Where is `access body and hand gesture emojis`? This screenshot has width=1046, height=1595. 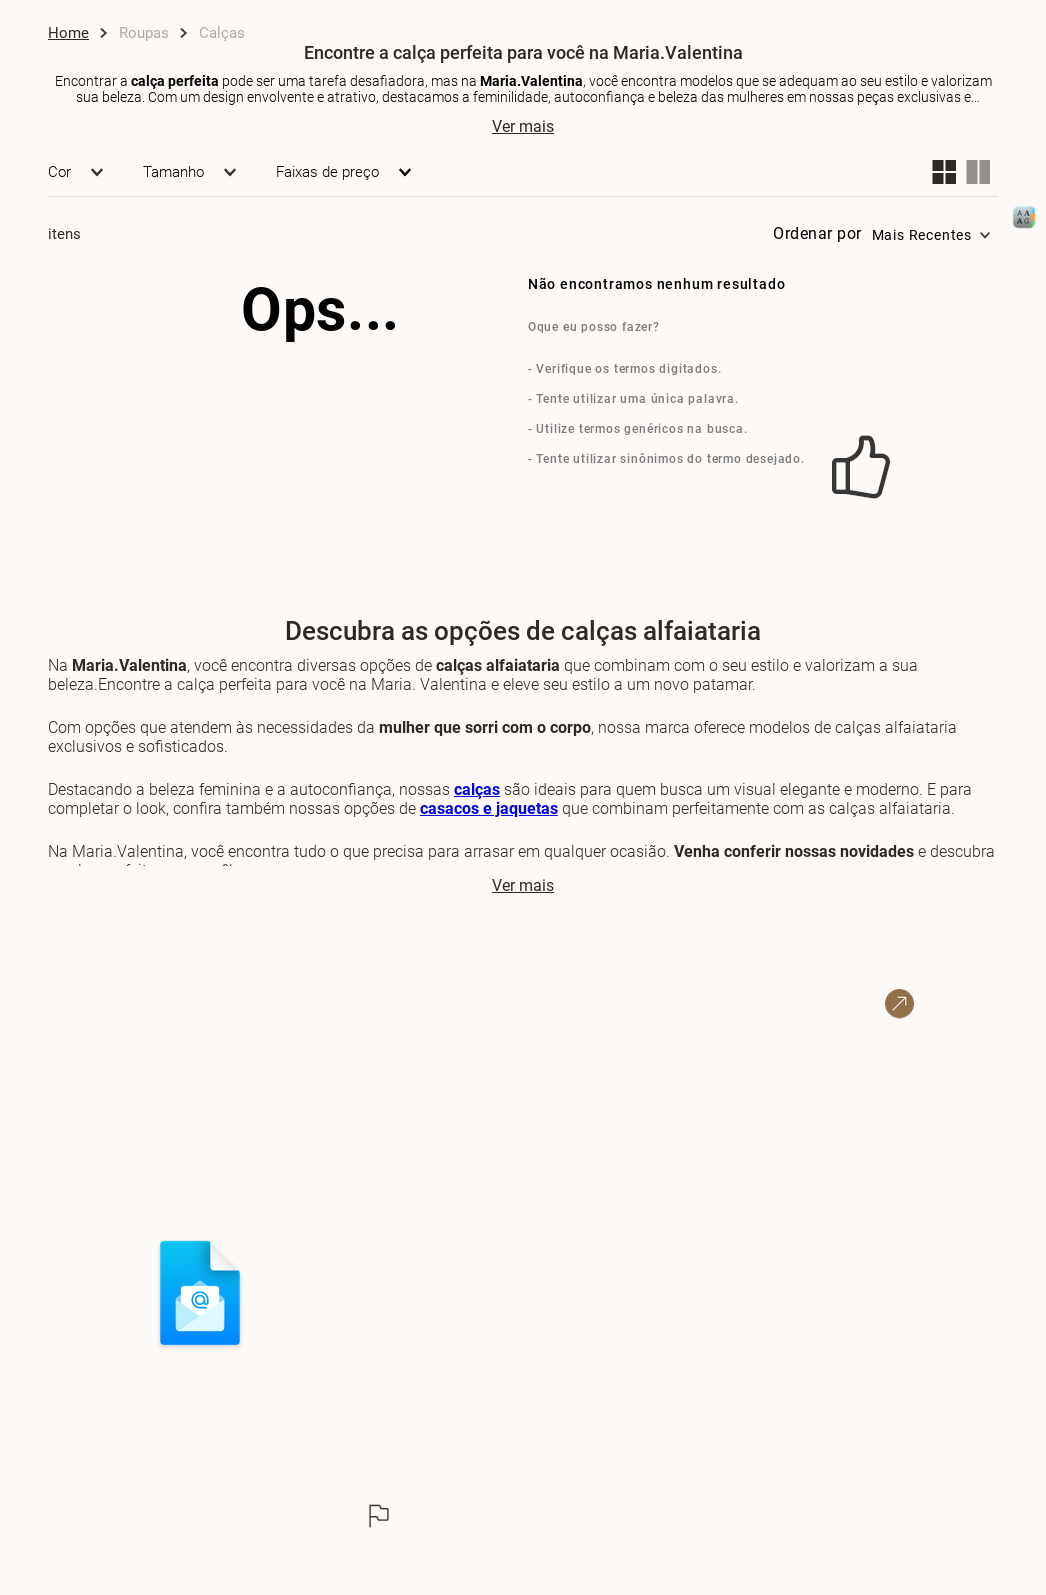
access body and hand gesture emojis is located at coordinates (859, 467).